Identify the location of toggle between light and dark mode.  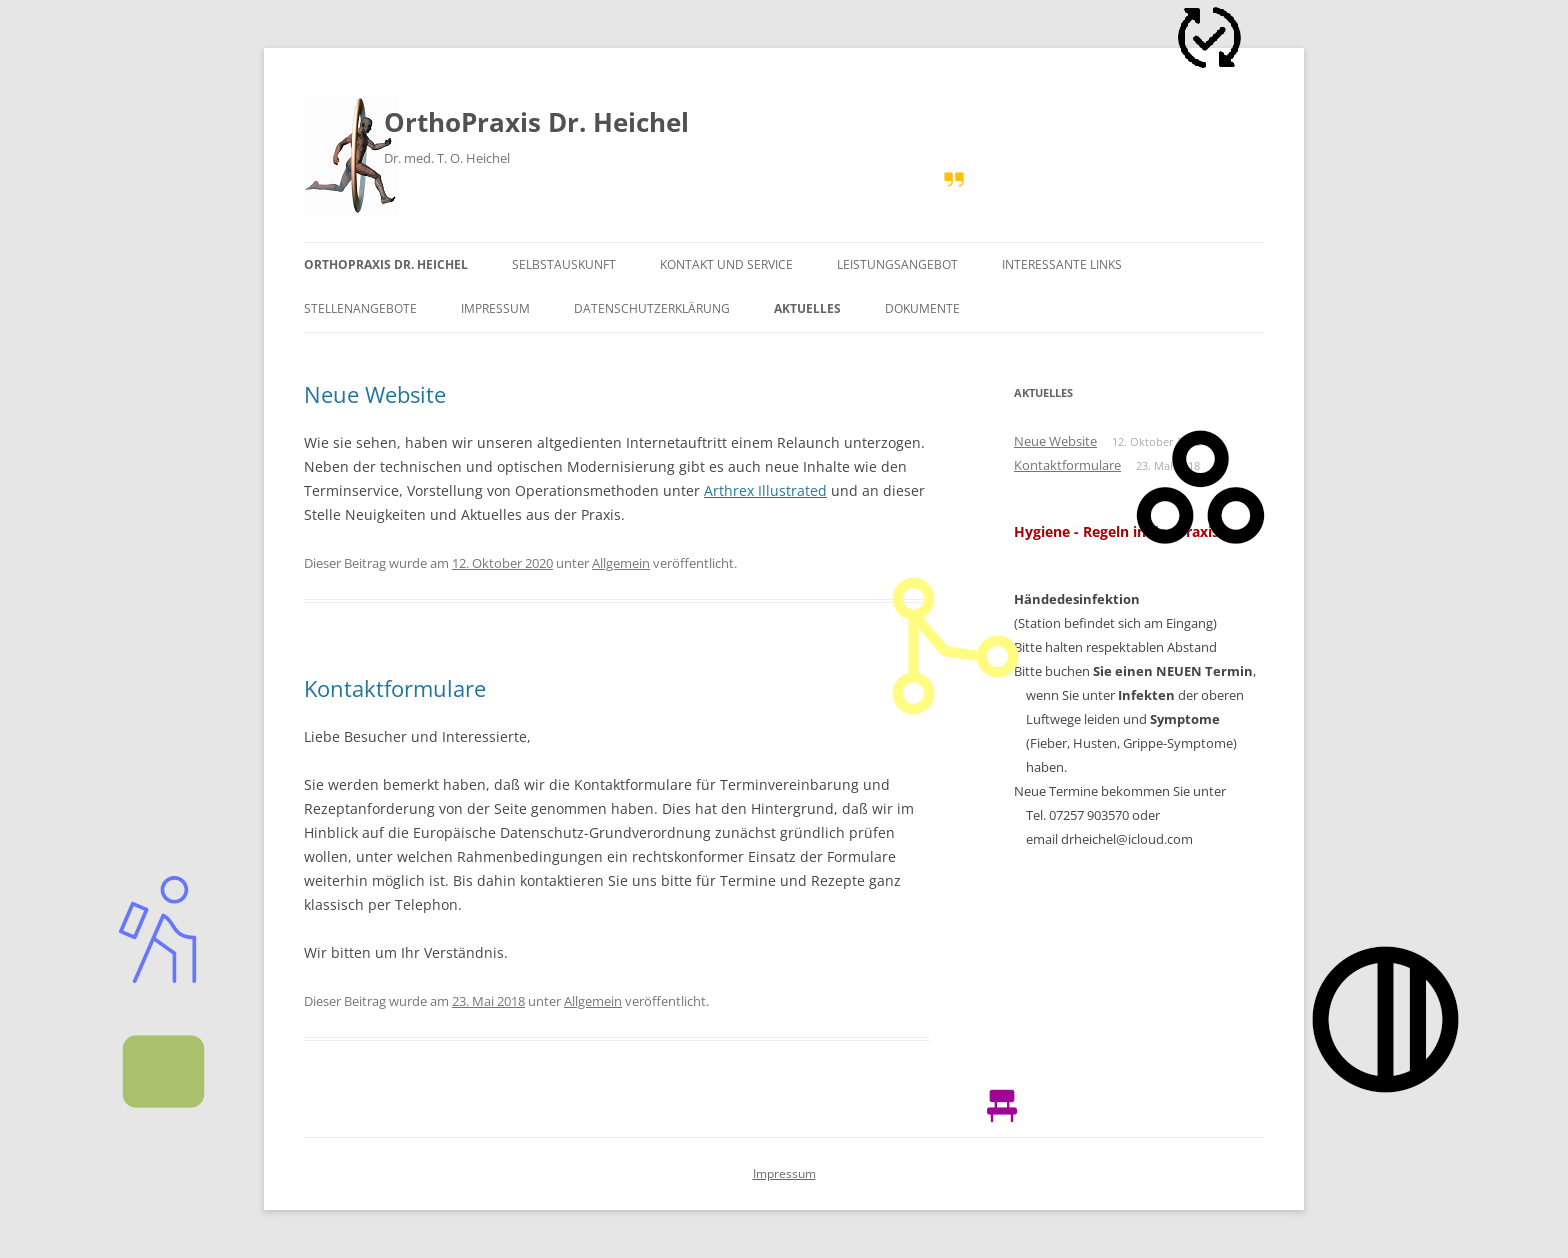
(1385, 1019).